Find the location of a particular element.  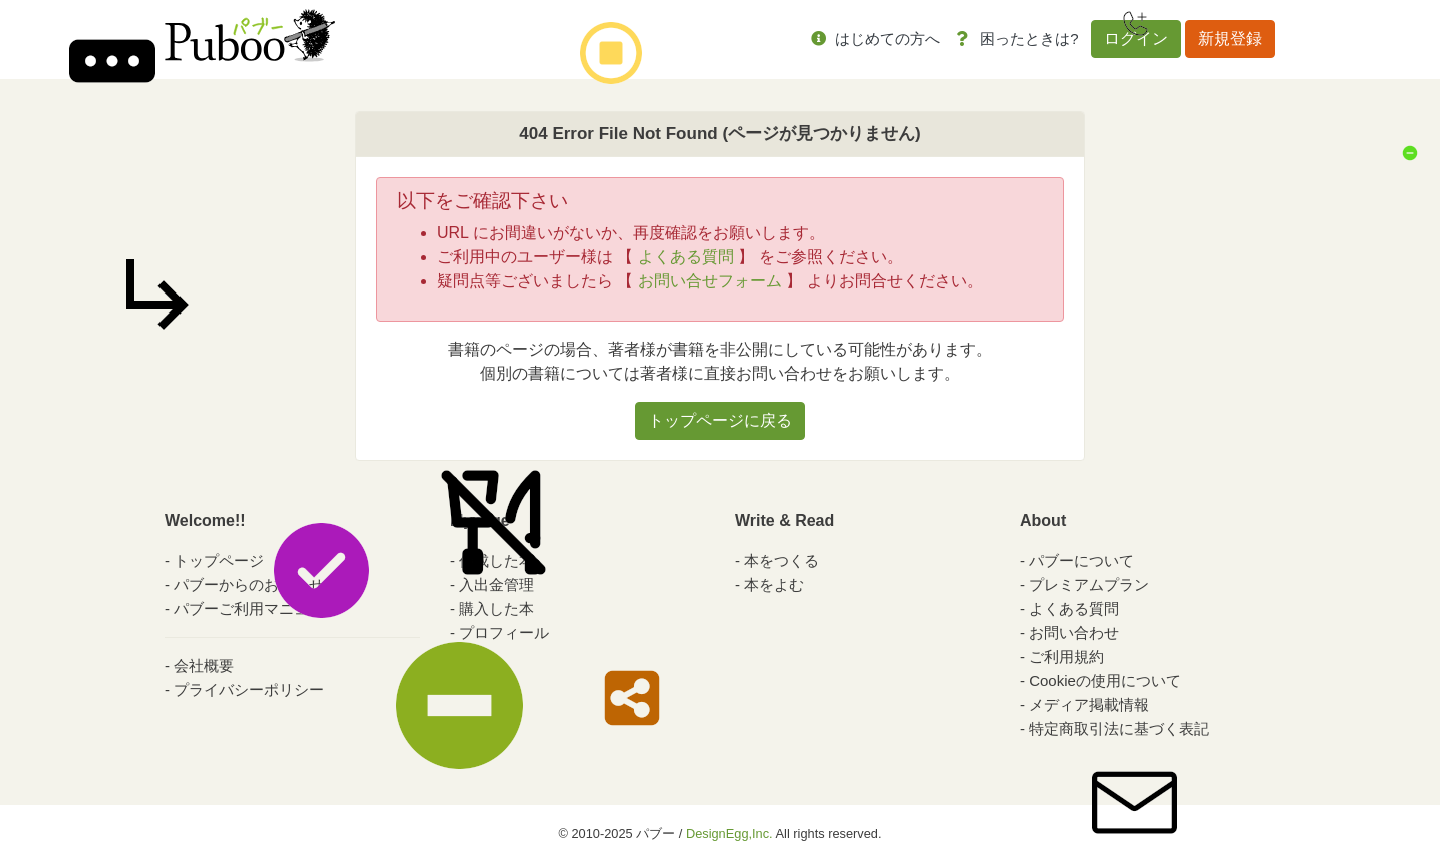

stop media playback is located at coordinates (611, 53).